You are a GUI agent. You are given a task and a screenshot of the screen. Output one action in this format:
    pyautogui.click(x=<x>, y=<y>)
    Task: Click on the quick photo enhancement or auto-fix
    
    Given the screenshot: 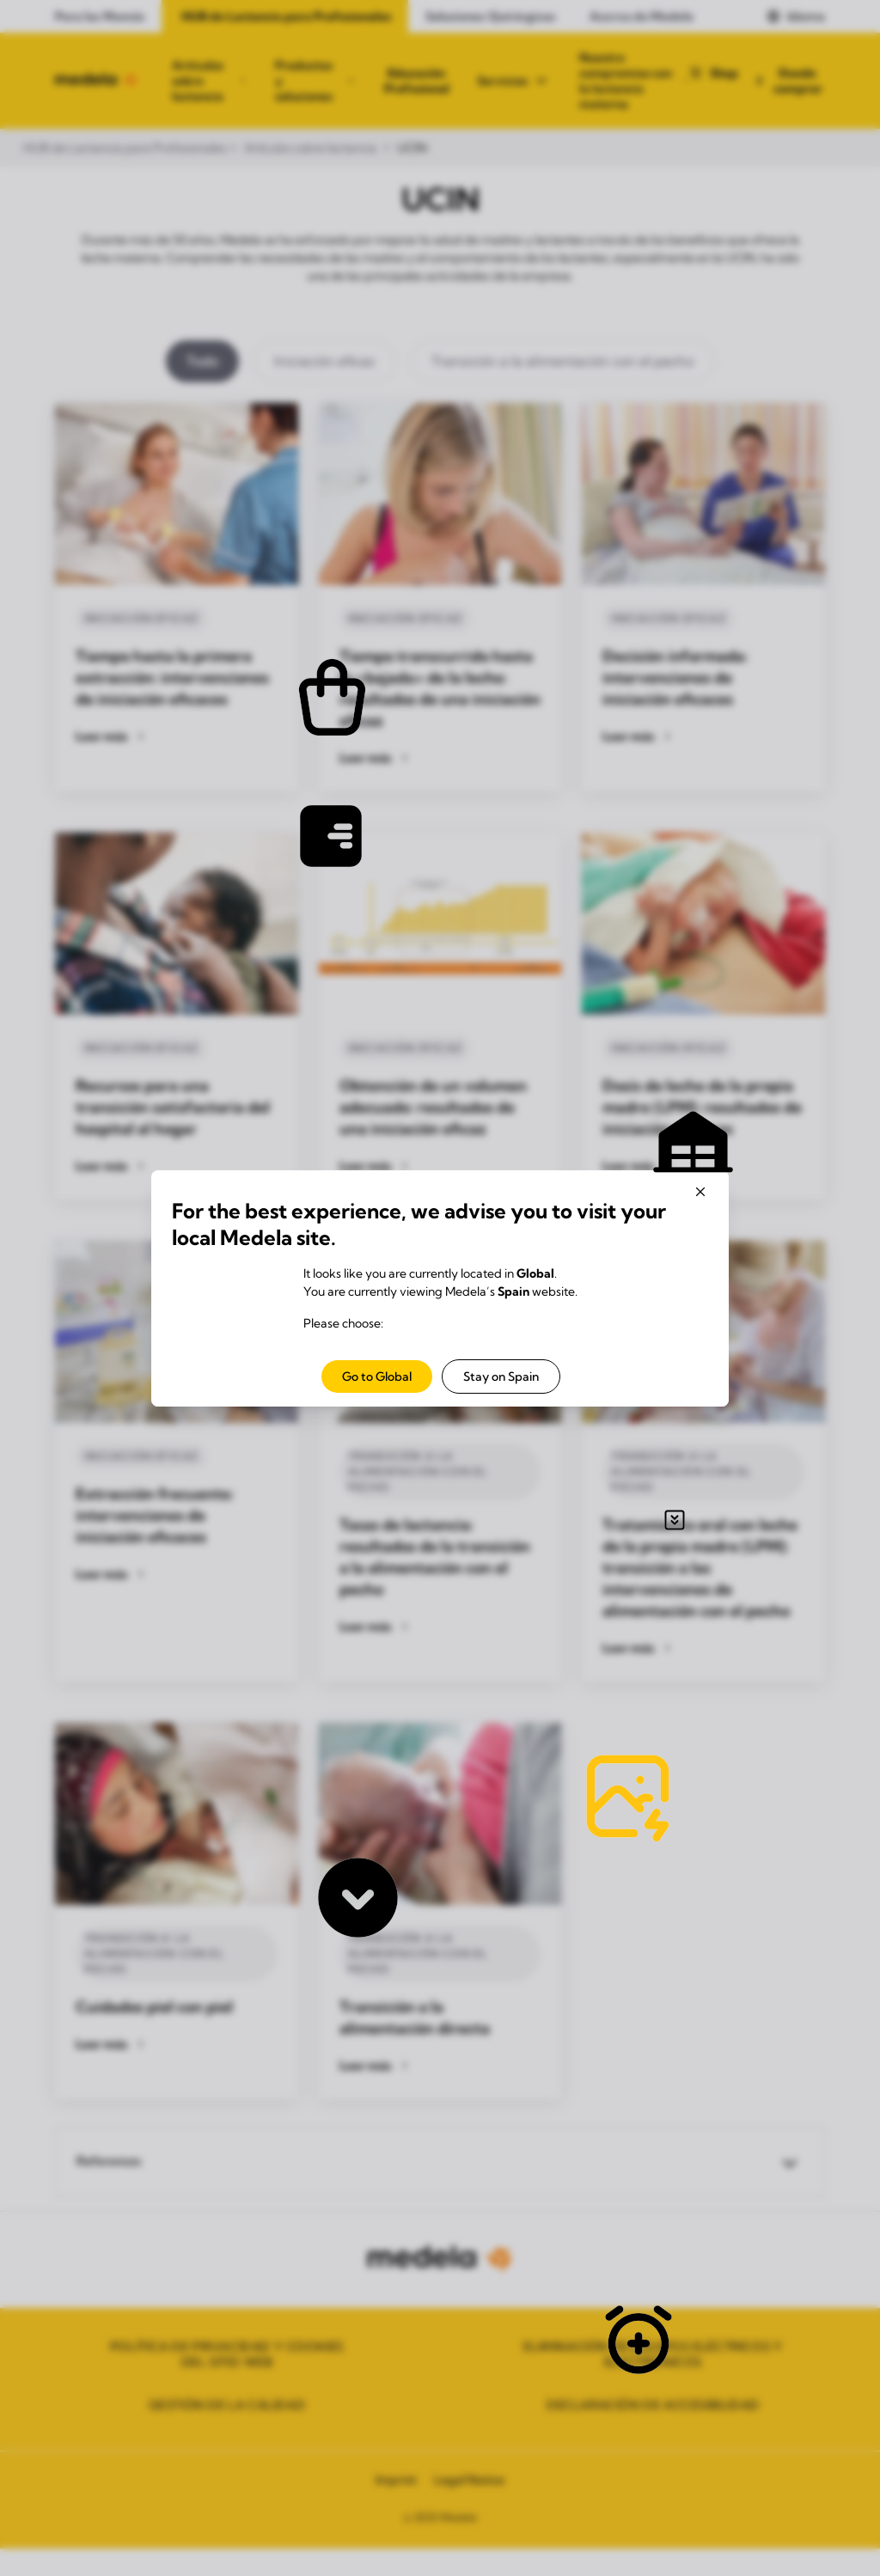 What is the action you would take?
    pyautogui.click(x=627, y=1796)
    